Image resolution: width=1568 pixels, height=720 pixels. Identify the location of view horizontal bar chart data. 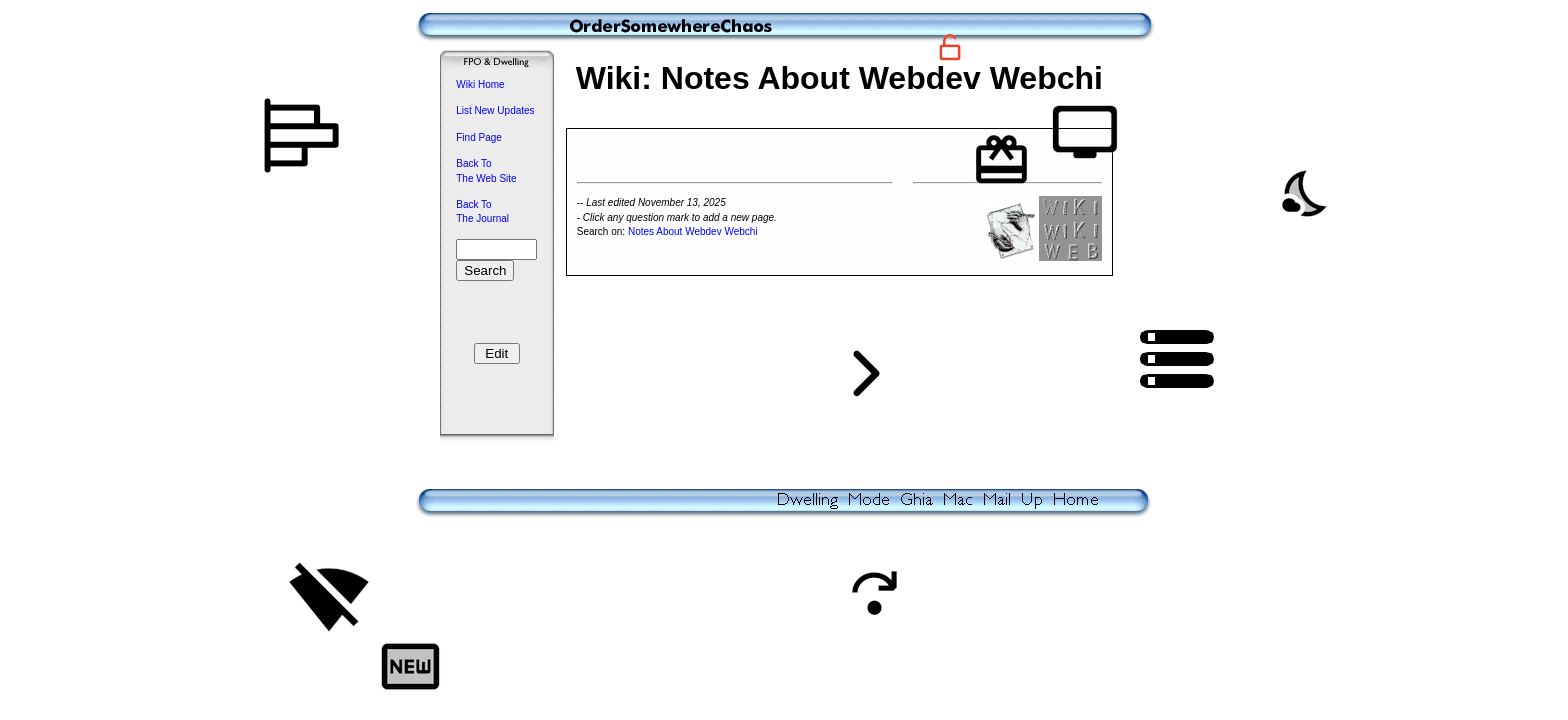
(298, 135).